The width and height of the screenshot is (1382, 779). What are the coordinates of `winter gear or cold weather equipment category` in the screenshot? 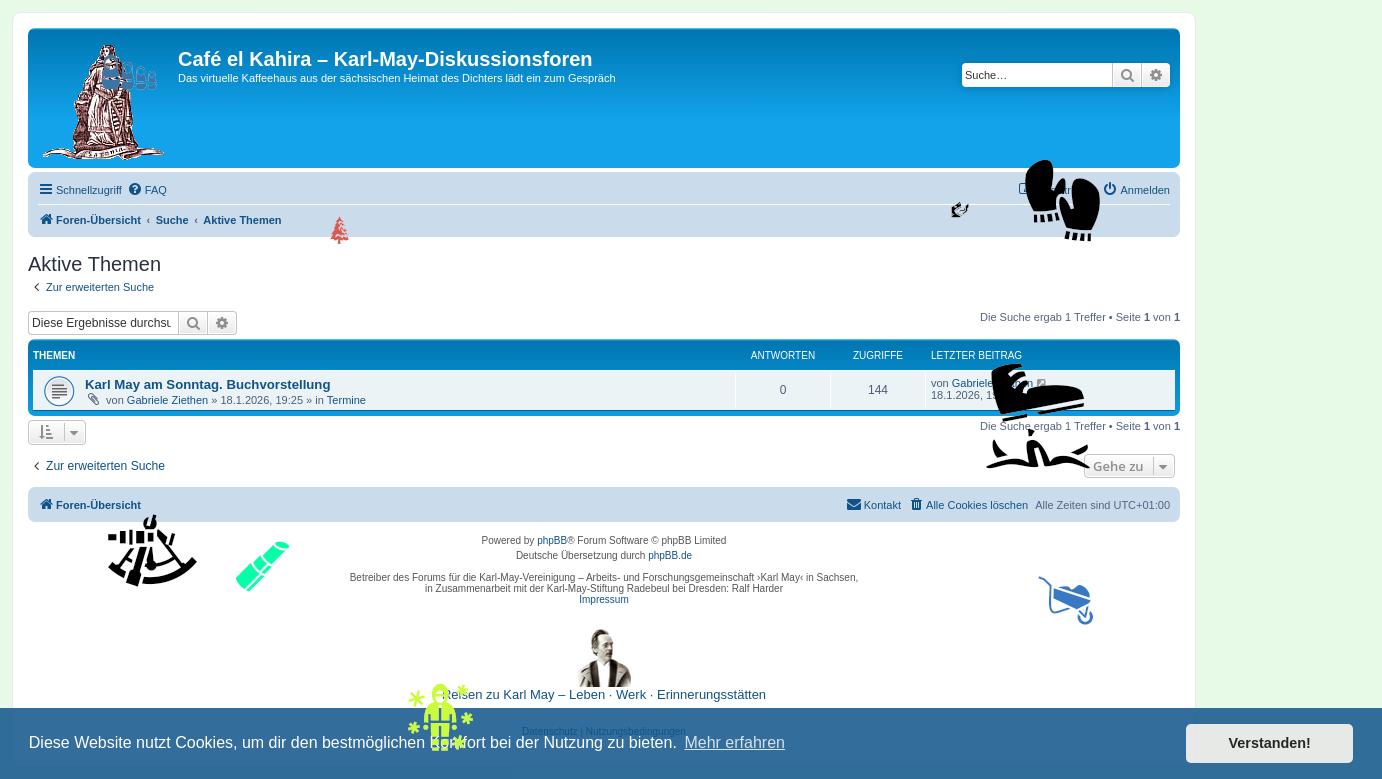 It's located at (1062, 200).